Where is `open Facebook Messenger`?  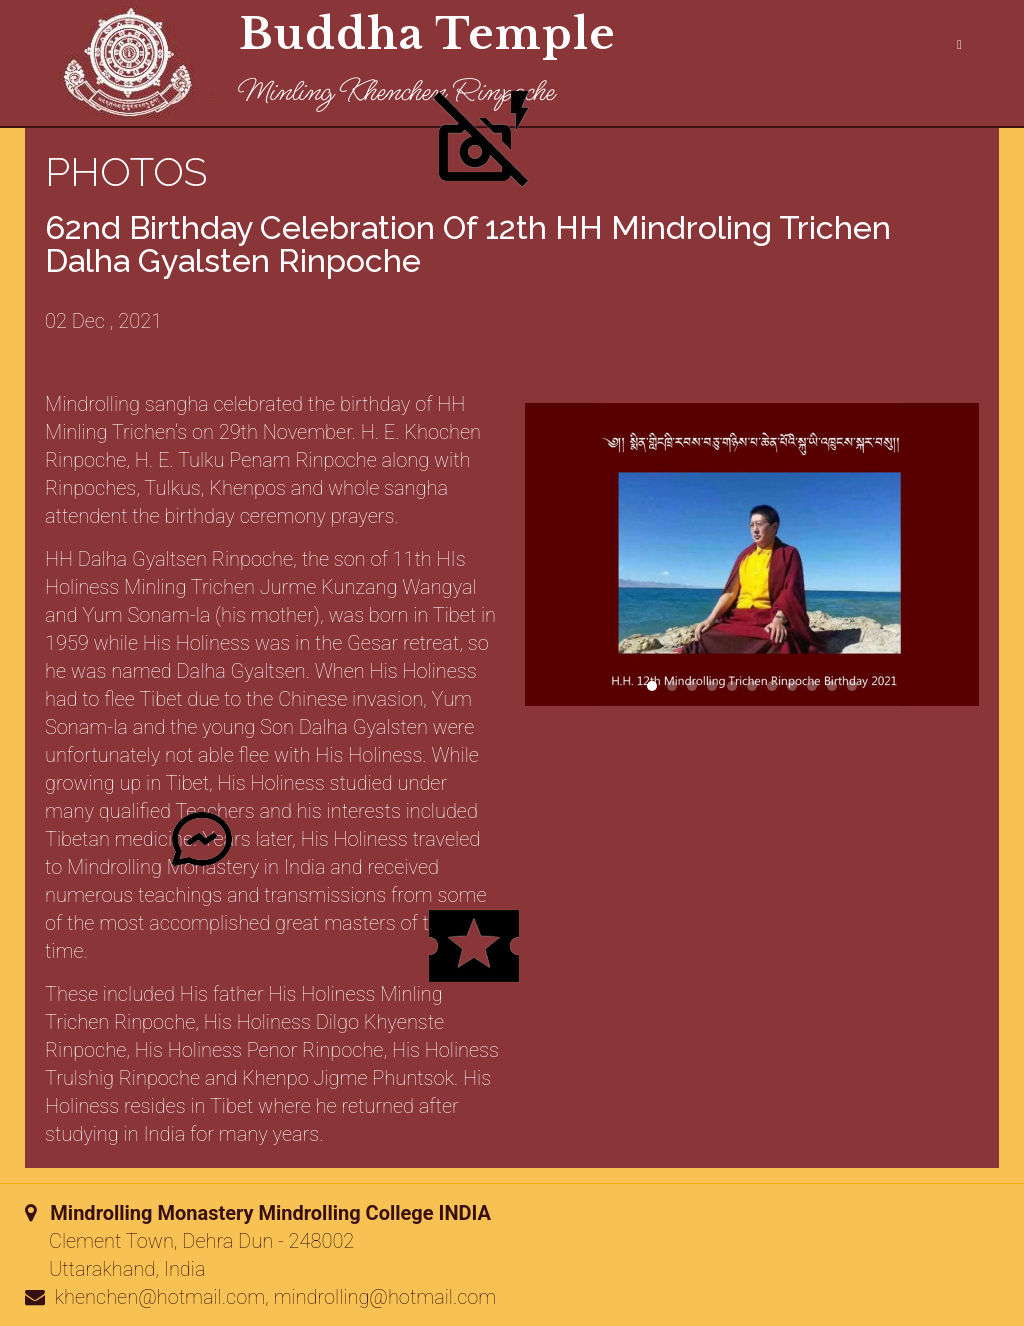 open Facebook Messenger is located at coordinates (202, 839).